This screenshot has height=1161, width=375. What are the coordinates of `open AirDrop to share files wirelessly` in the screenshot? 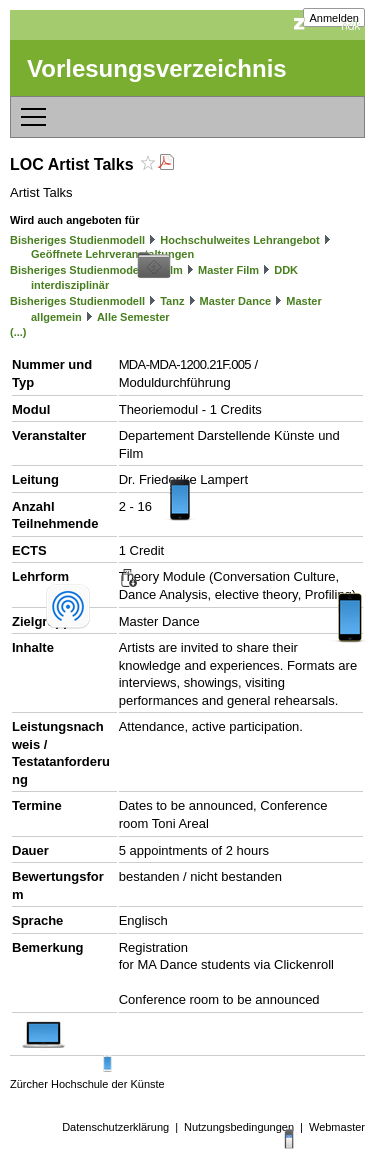 It's located at (68, 606).